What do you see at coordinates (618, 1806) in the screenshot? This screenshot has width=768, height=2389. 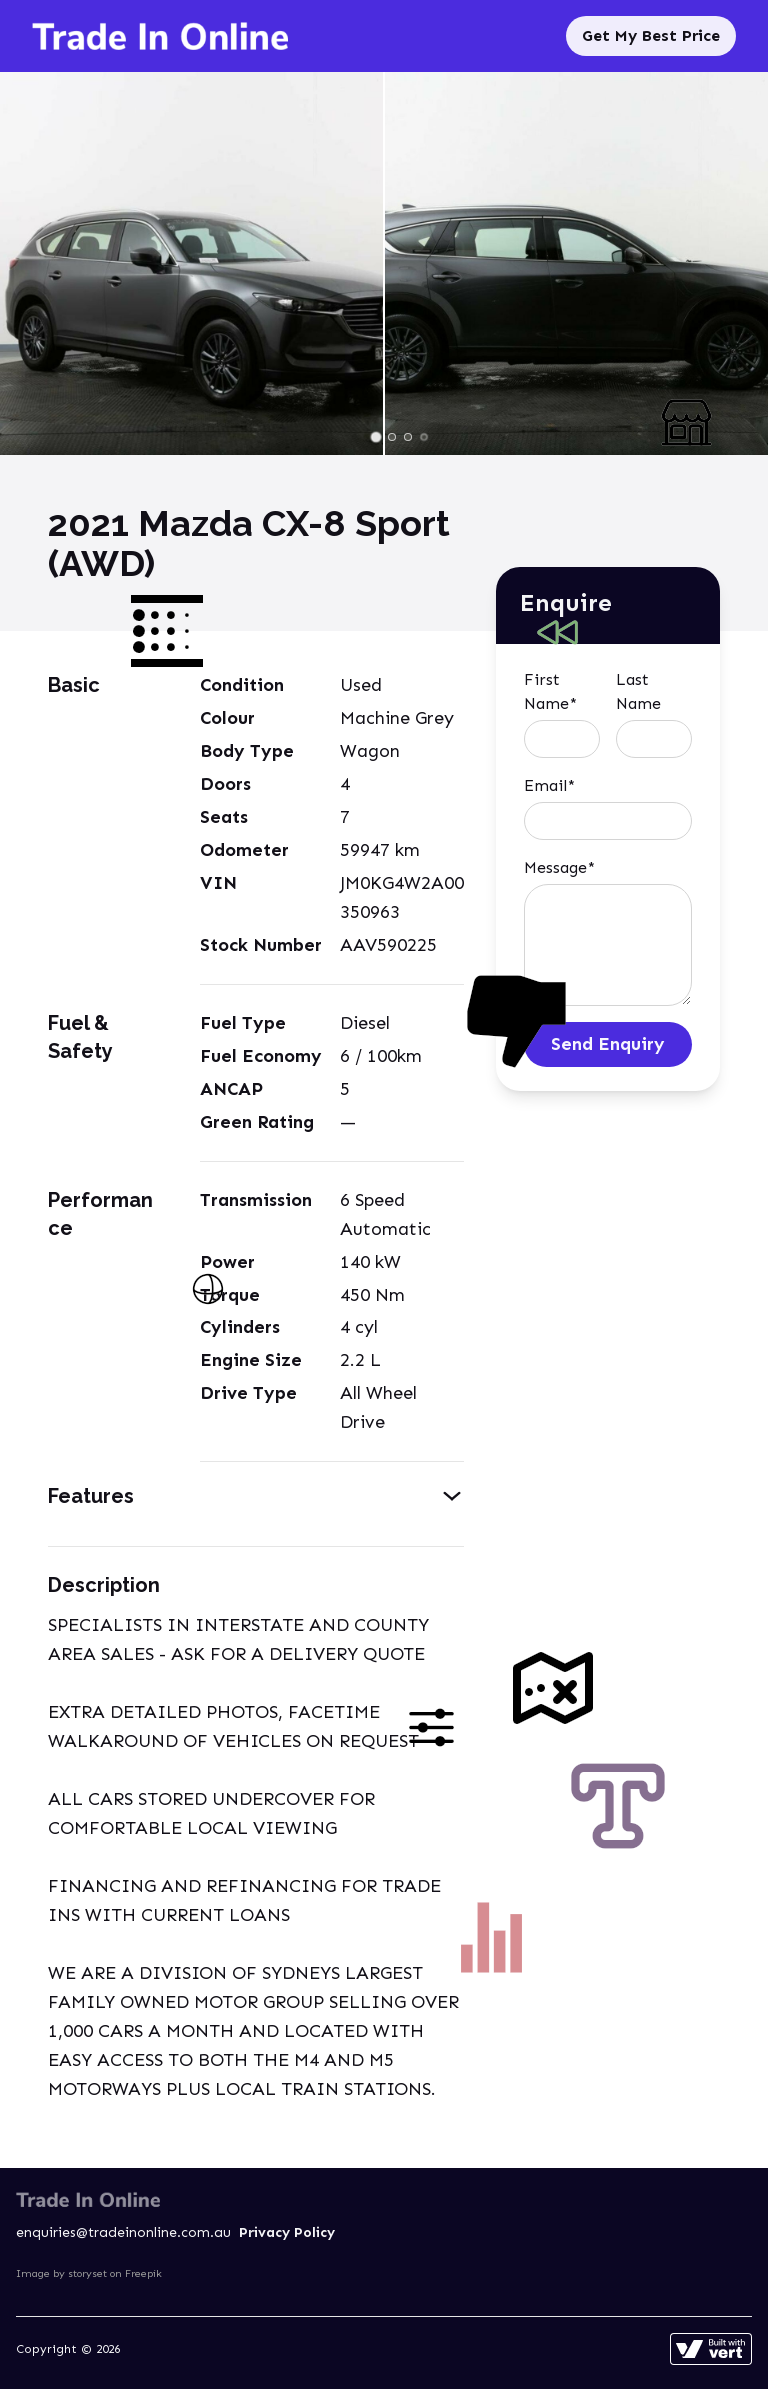 I see `access text formatting options` at bounding box center [618, 1806].